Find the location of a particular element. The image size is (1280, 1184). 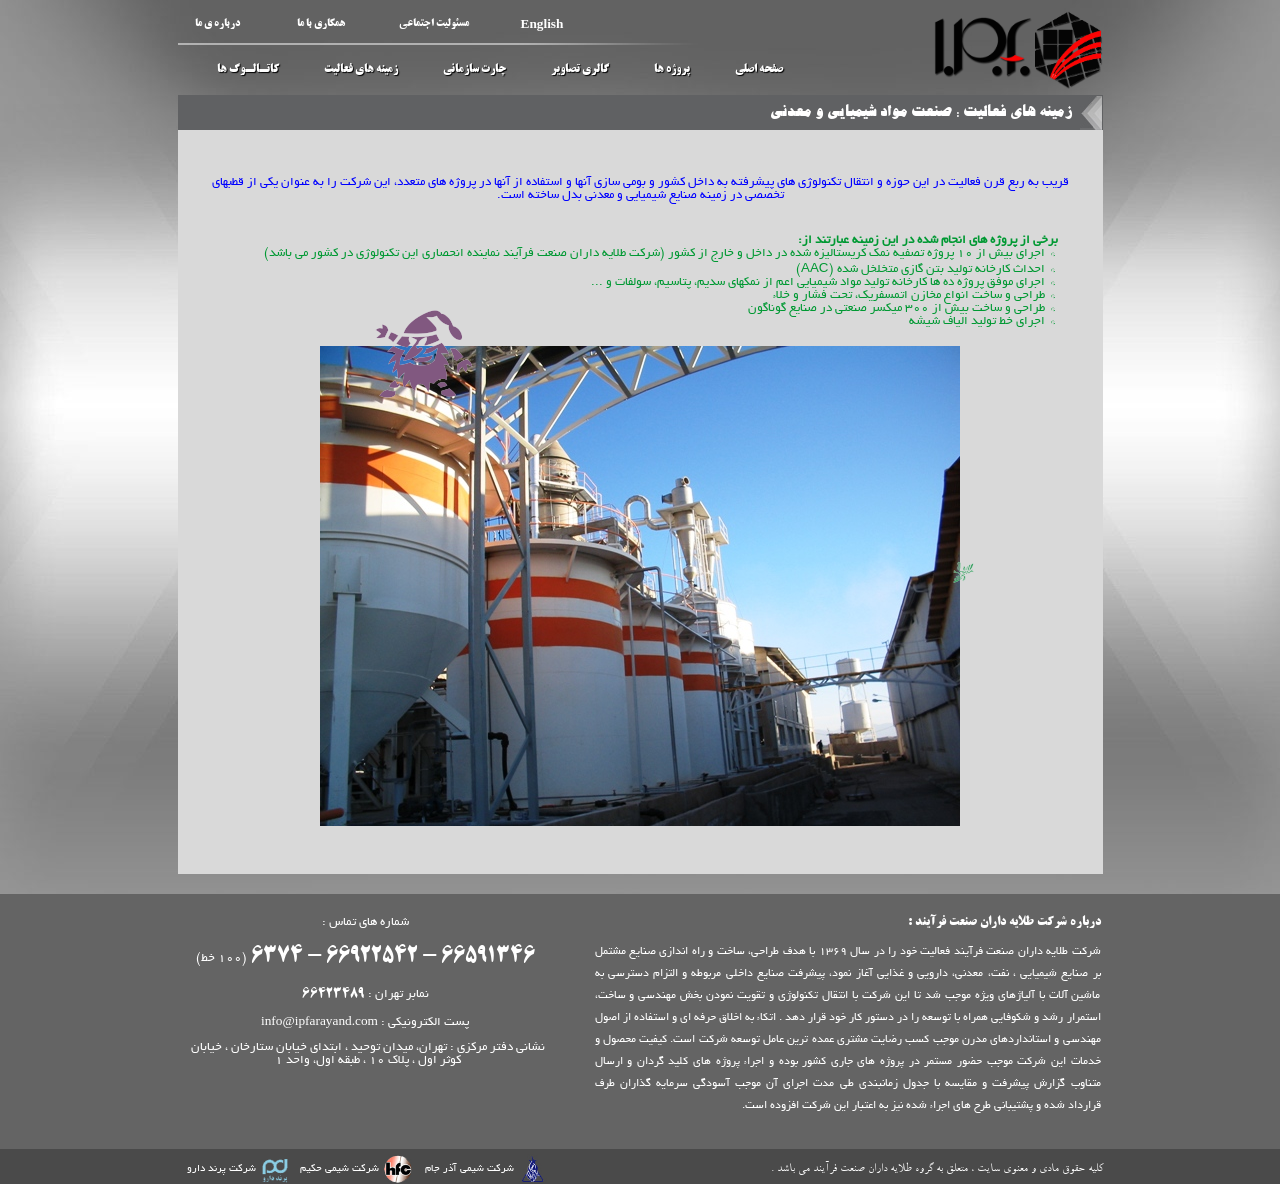

enemy character or hostile NPC indicator is located at coordinates (424, 354).